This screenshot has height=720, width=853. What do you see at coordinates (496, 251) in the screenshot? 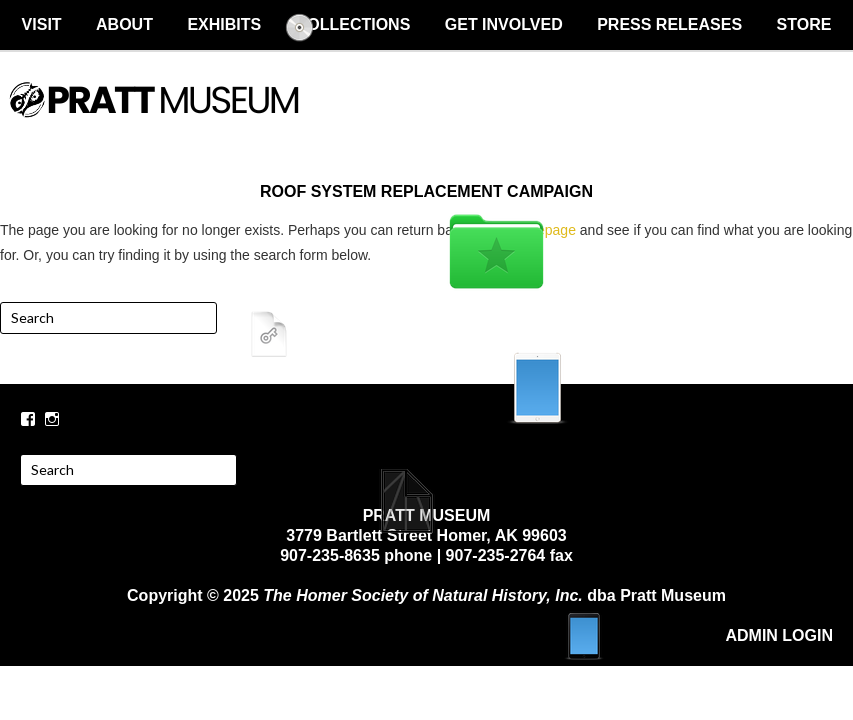
I see `access bookmarked or favorite files` at bounding box center [496, 251].